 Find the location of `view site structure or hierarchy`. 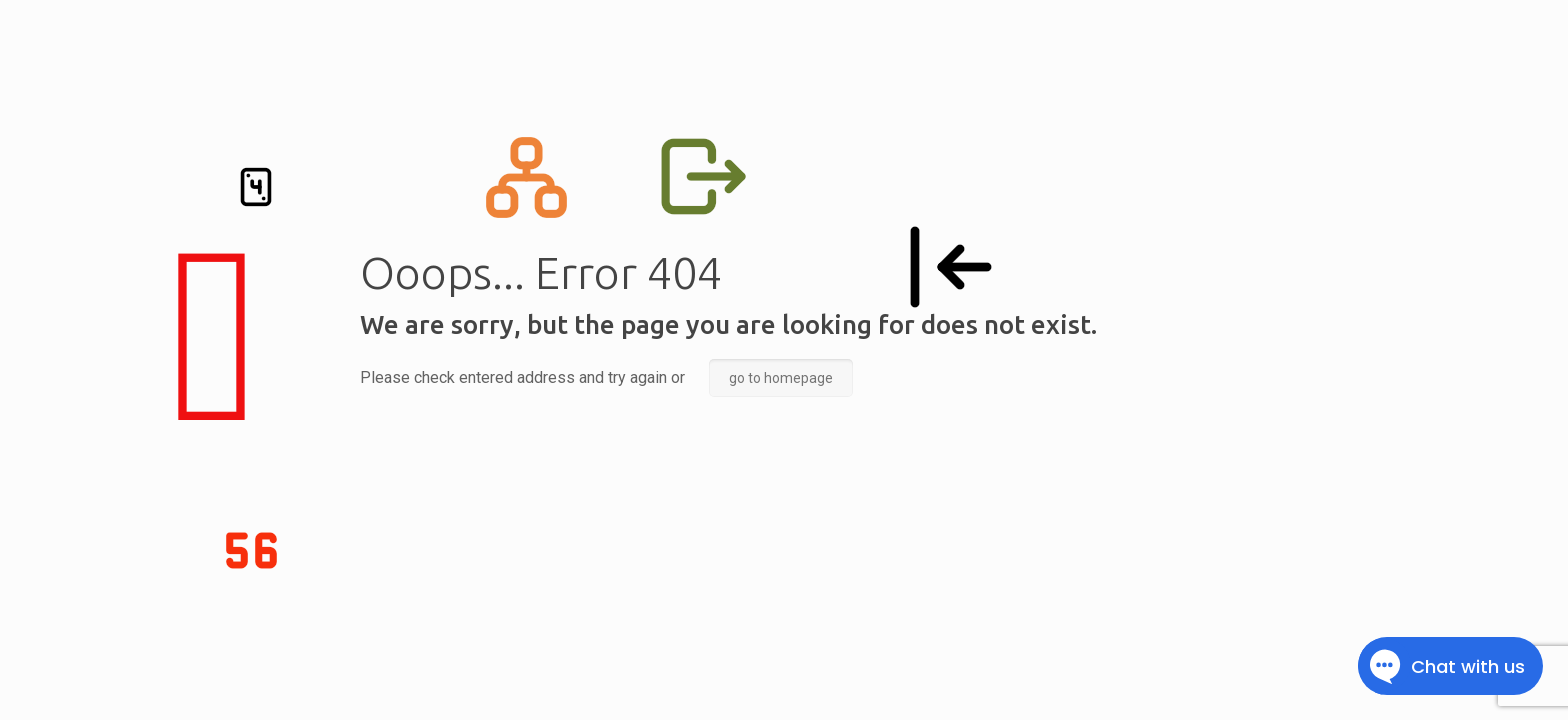

view site structure or hierarchy is located at coordinates (526, 177).